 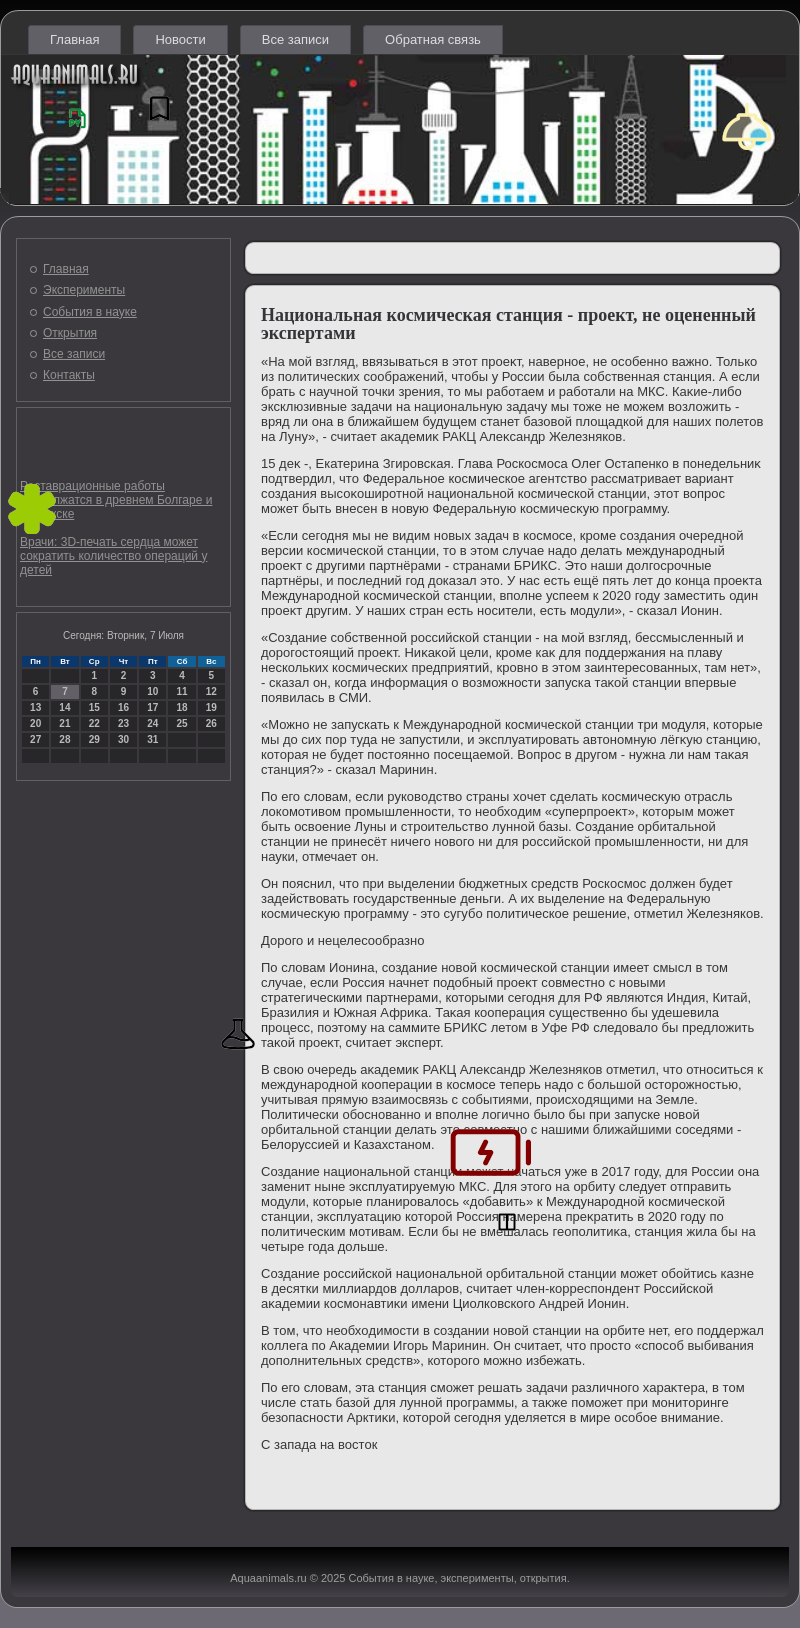 I want to click on indicates device is currently charging, so click(x=489, y=1152).